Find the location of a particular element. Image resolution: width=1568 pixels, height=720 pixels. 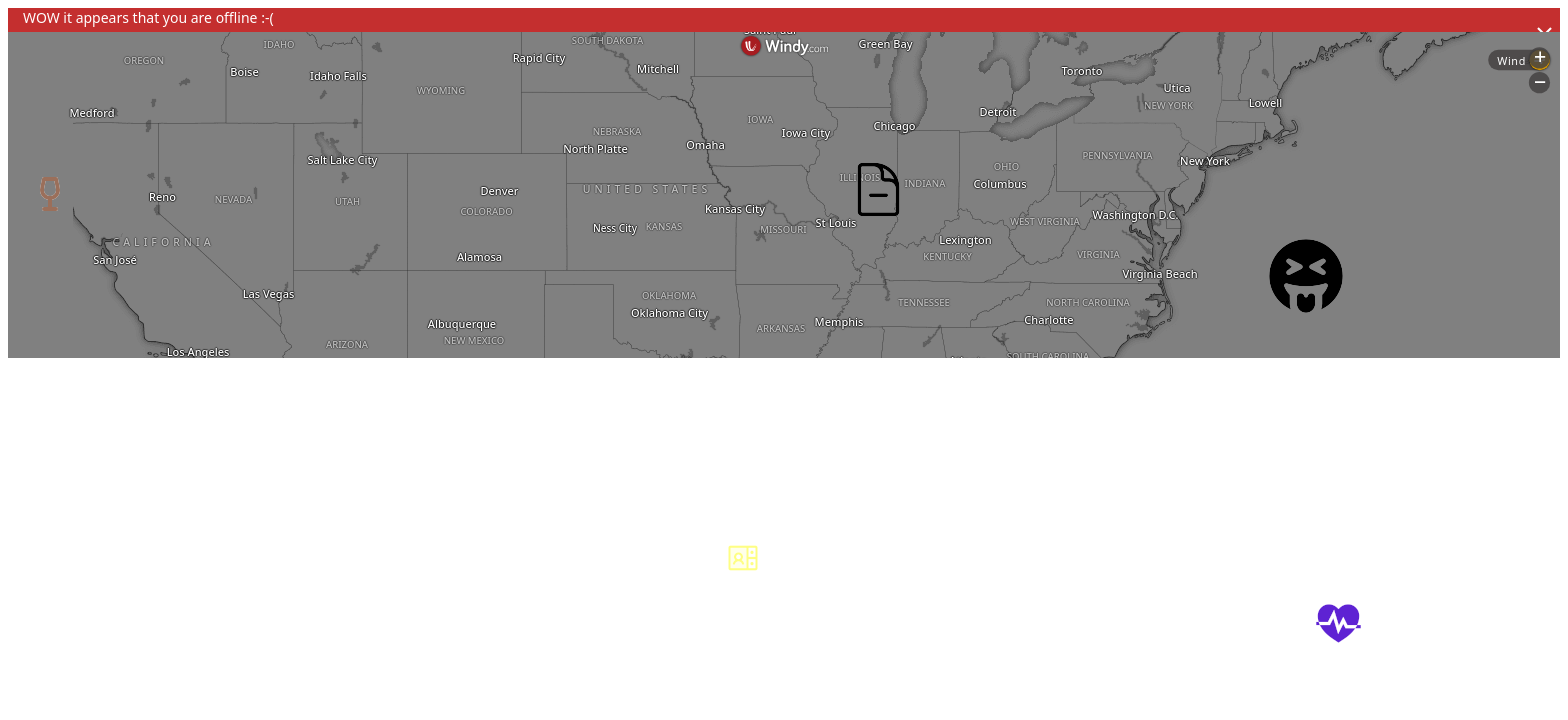

browse wine or beverage options is located at coordinates (50, 193).